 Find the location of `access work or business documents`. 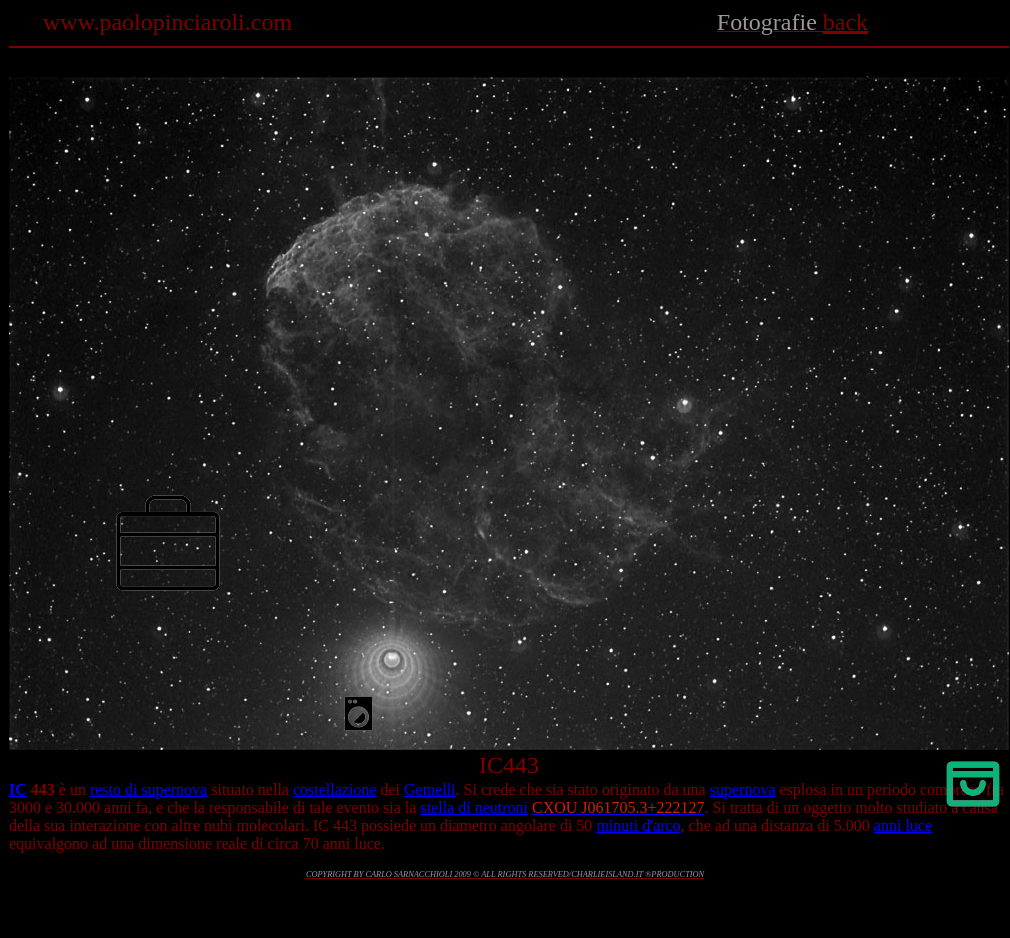

access work or business documents is located at coordinates (168, 547).